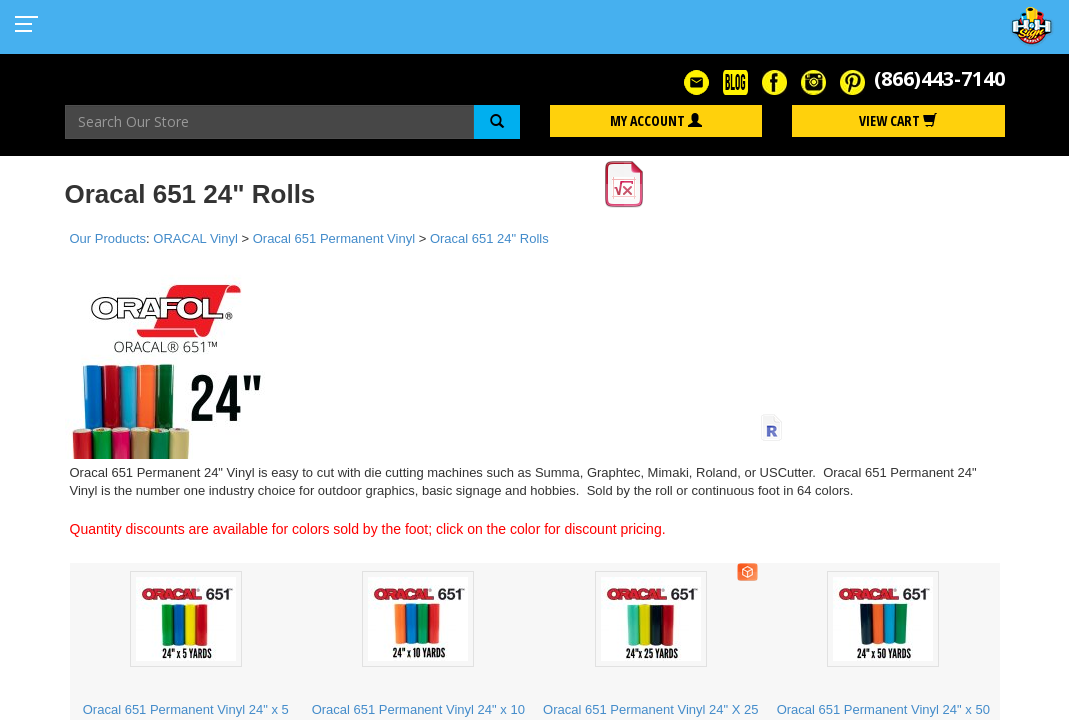  What do you see at coordinates (747, 571) in the screenshot?
I see `open a 3D model file in STL format` at bounding box center [747, 571].